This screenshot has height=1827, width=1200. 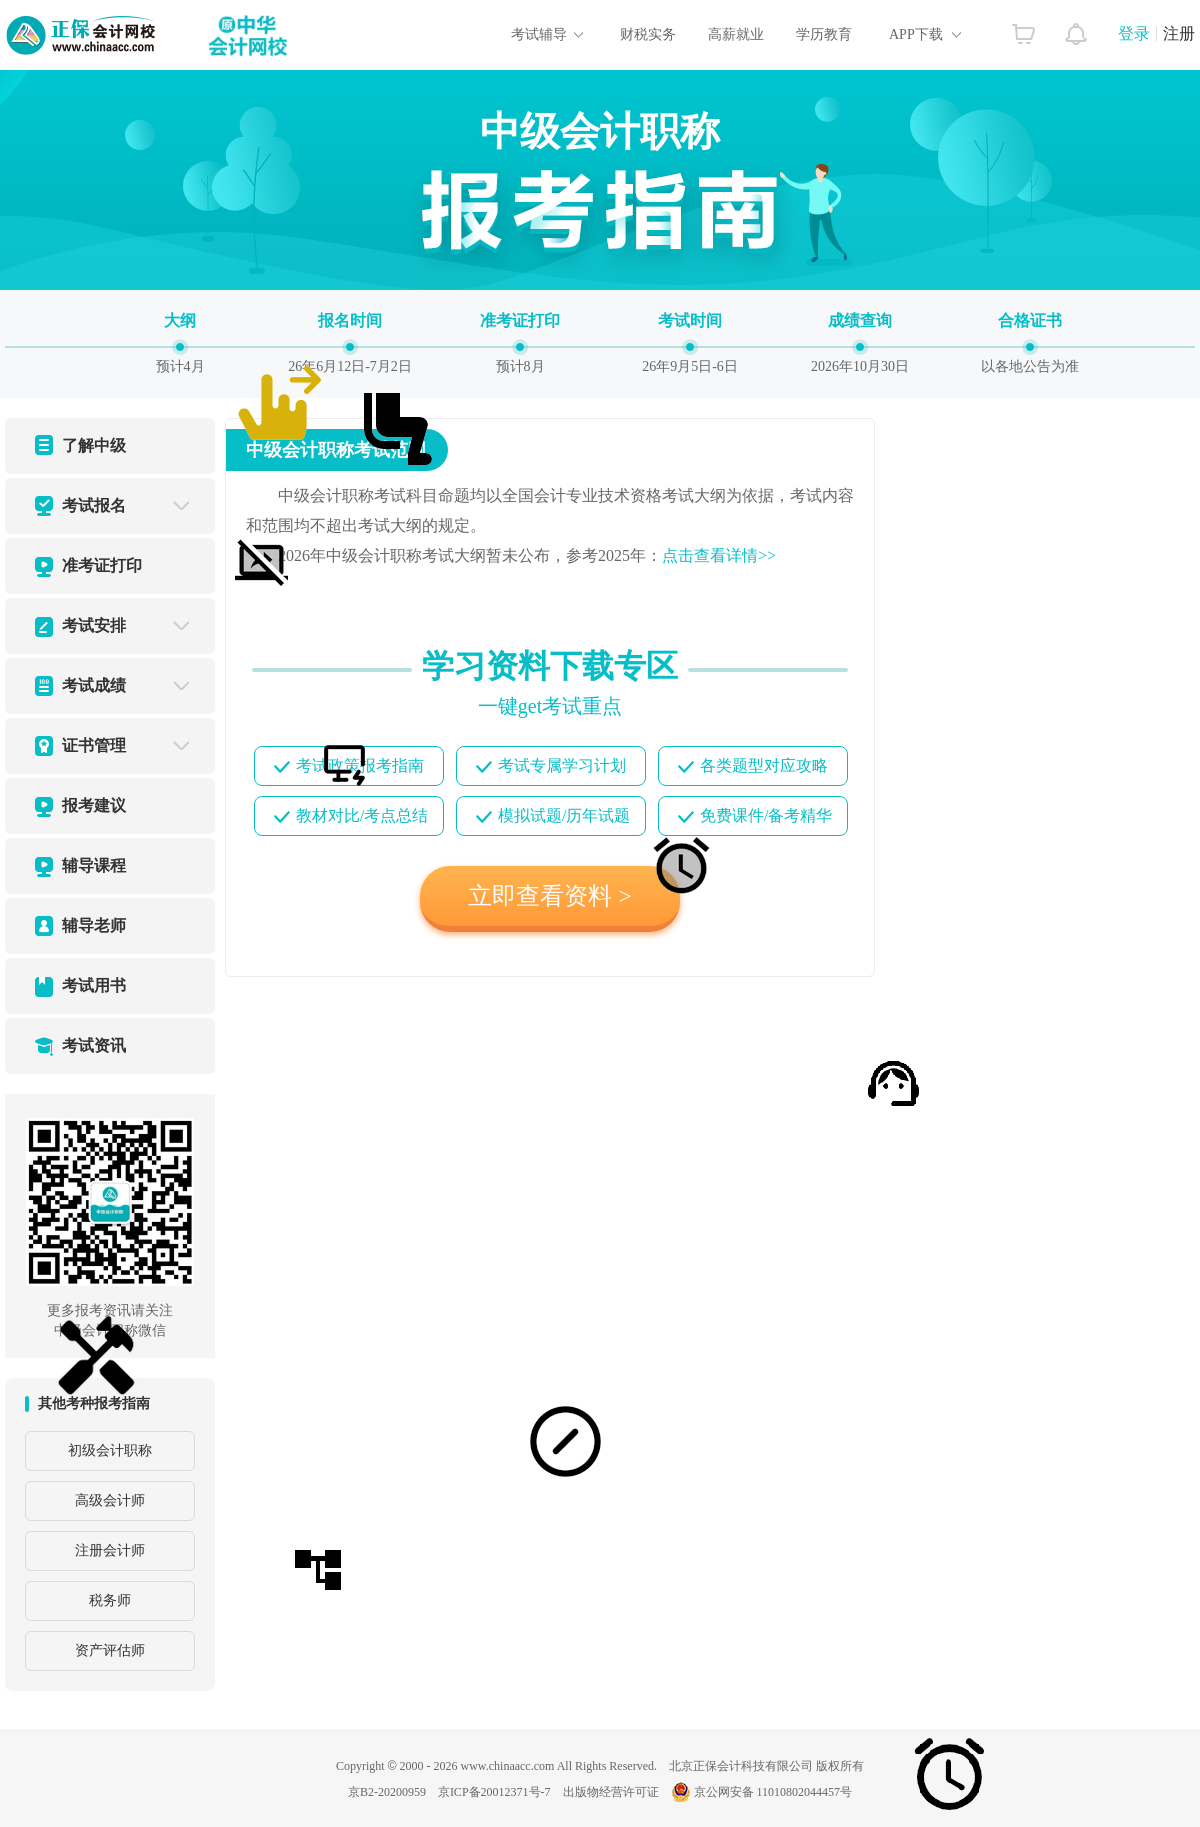 I want to click on contact customer support, so click(x=893, y=1083).